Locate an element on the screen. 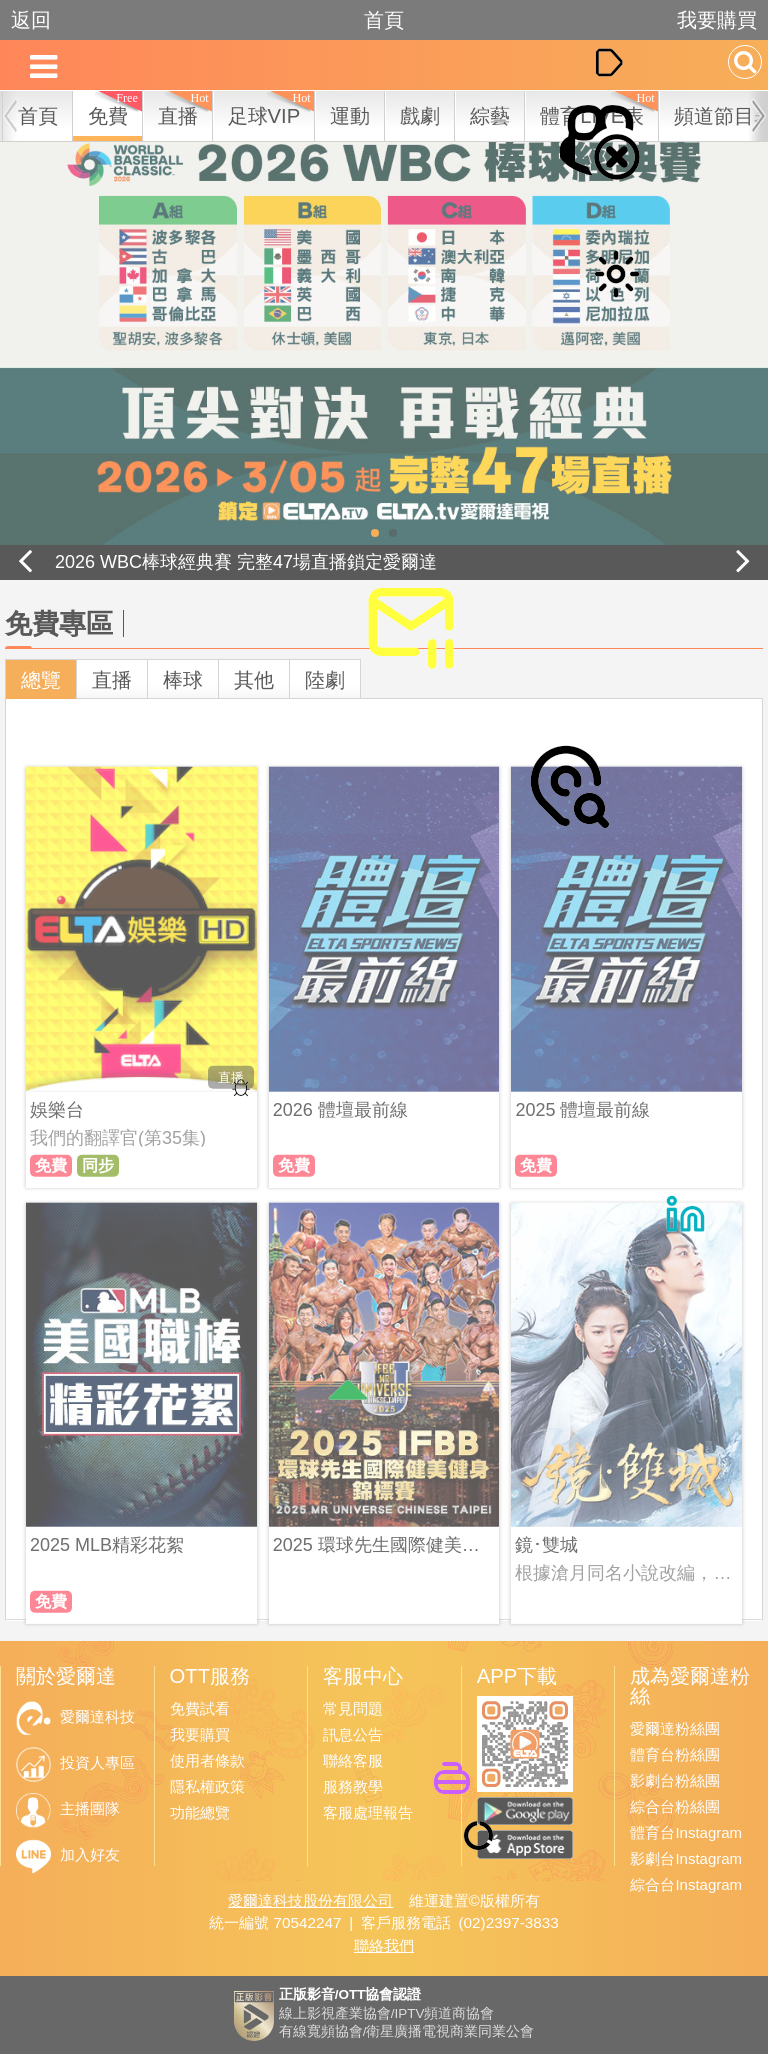 The height and width of the screenshot is (2054, 768). access curling sport content or scores is located at coordinates (452, 1778).